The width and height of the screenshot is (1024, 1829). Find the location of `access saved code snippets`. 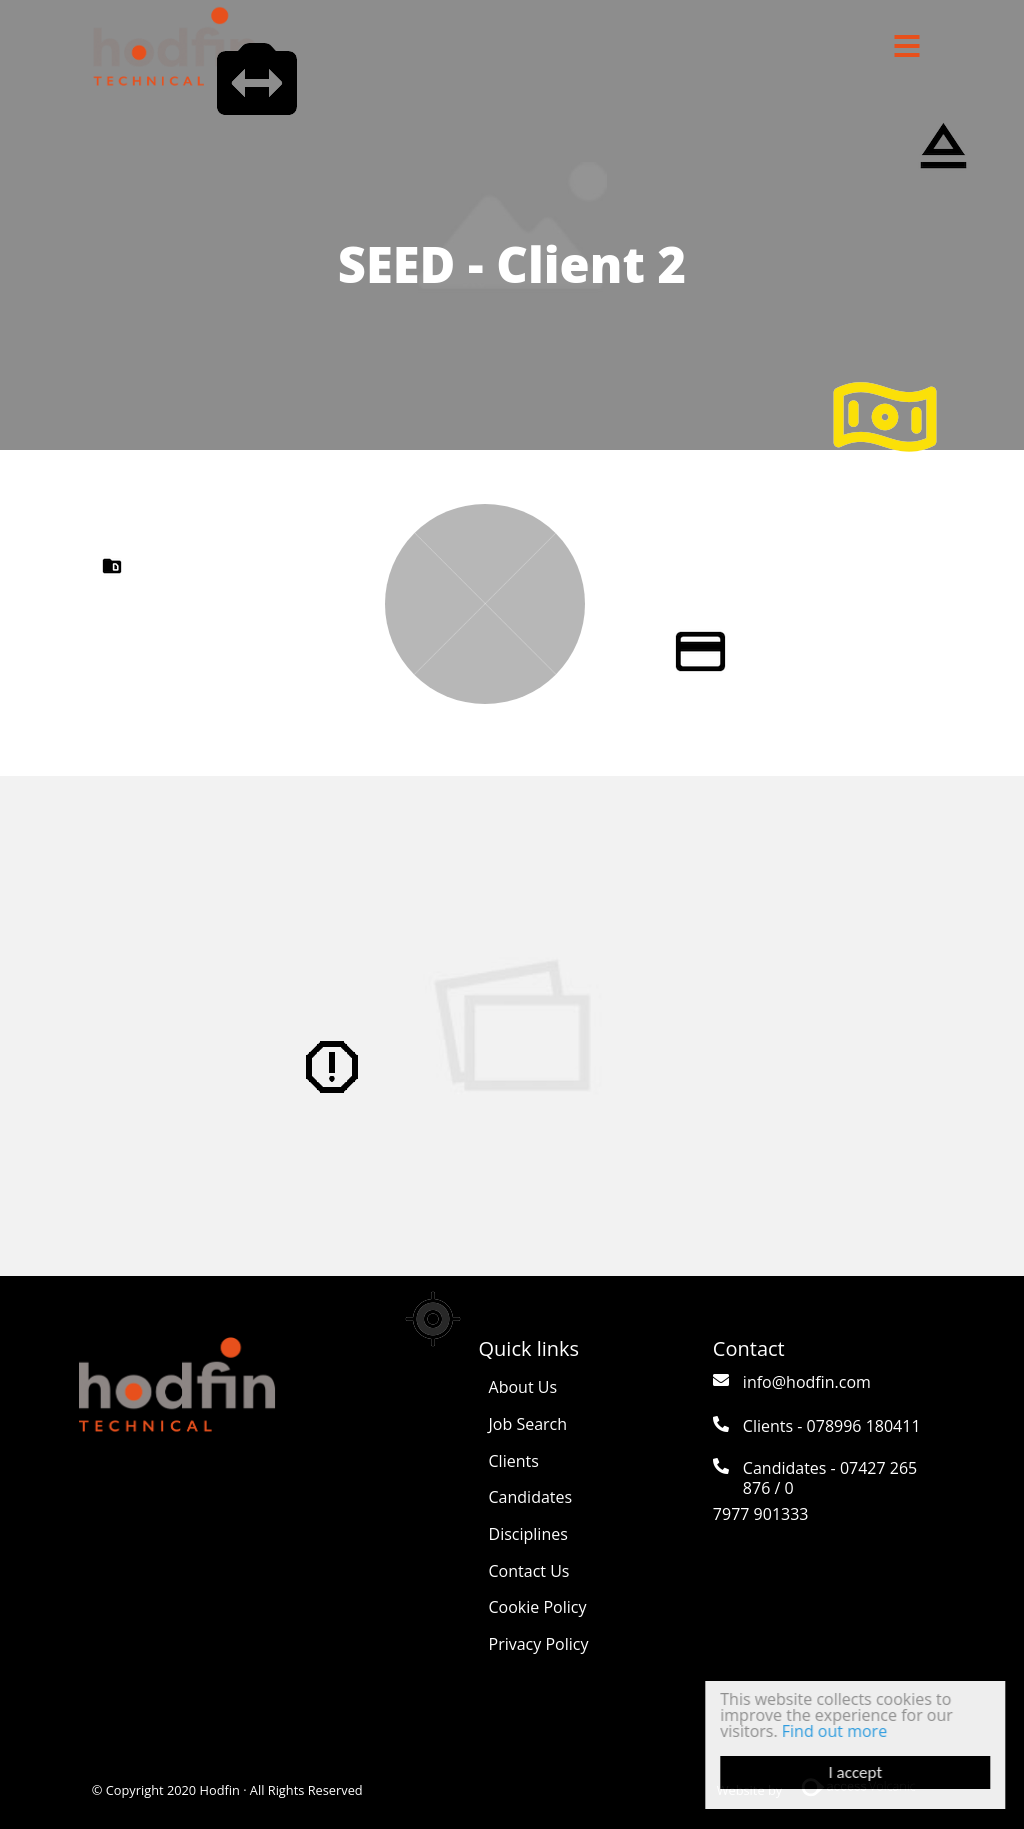

access saved code snippets is located at coordinates (112, 566).